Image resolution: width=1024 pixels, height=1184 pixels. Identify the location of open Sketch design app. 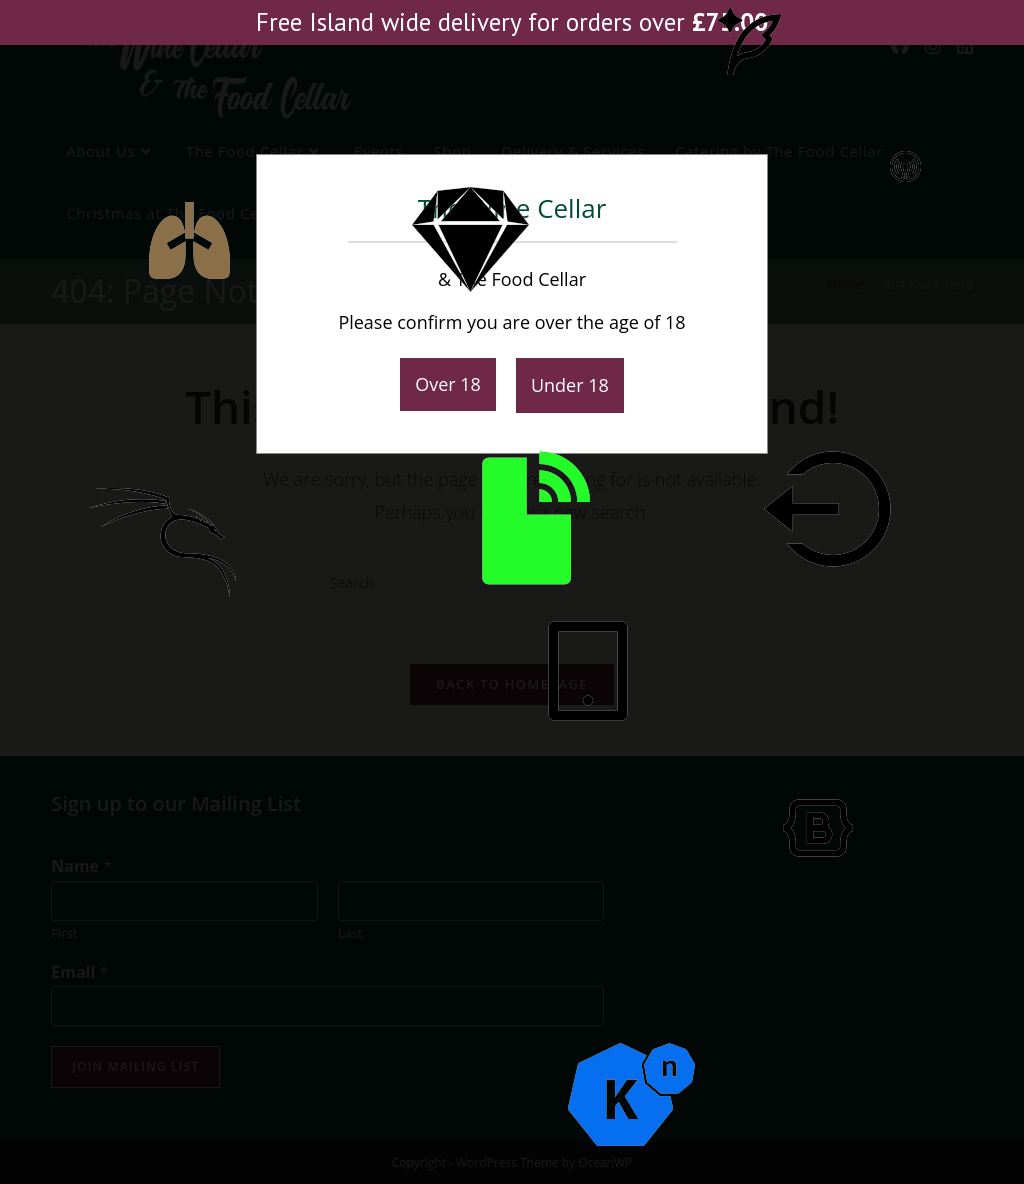
(470, 239).